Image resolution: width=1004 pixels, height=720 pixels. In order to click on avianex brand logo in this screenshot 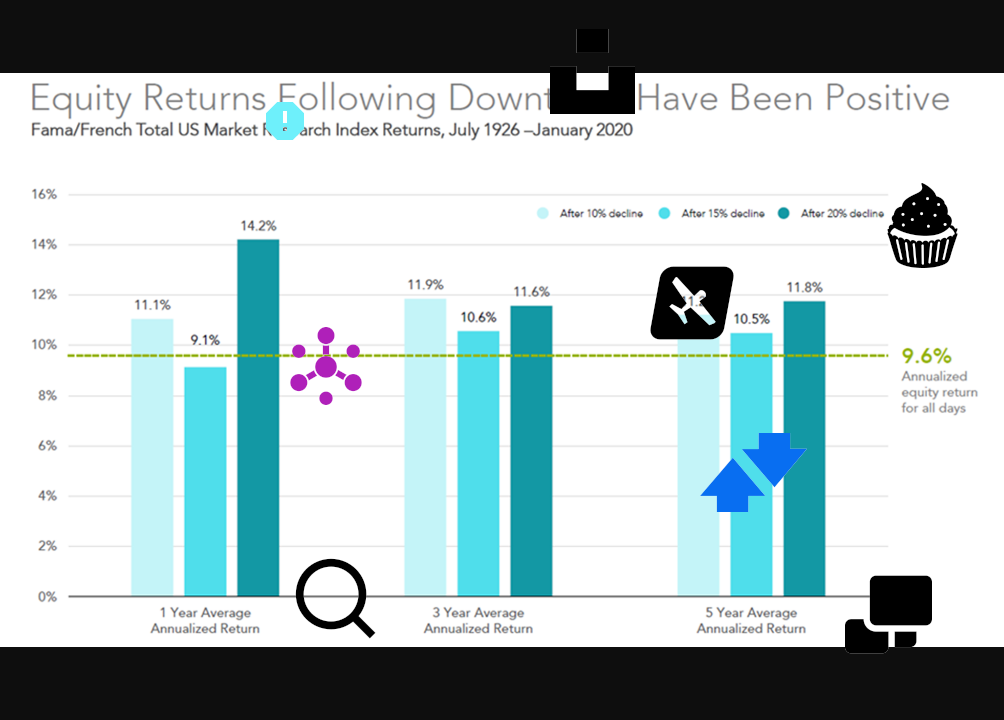, I will do `click(692, 303)`.